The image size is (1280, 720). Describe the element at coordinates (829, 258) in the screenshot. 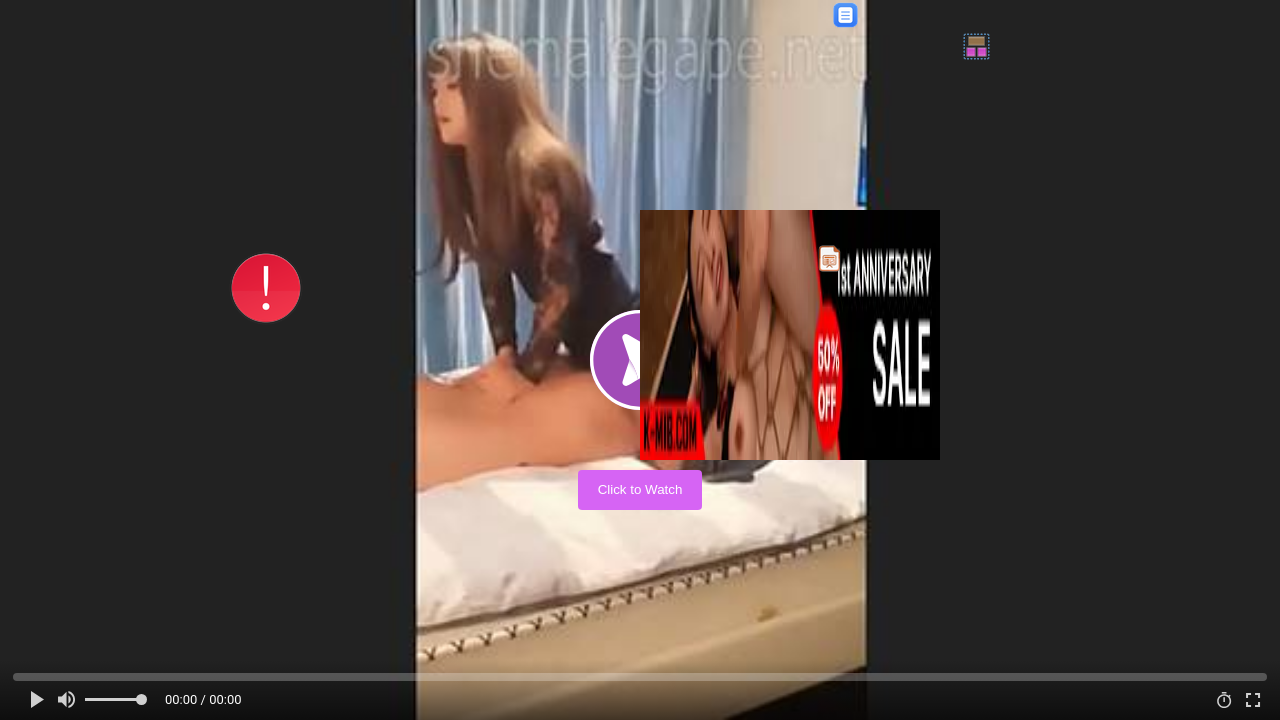

I see `a libreoffice impress presentation file` at that location.